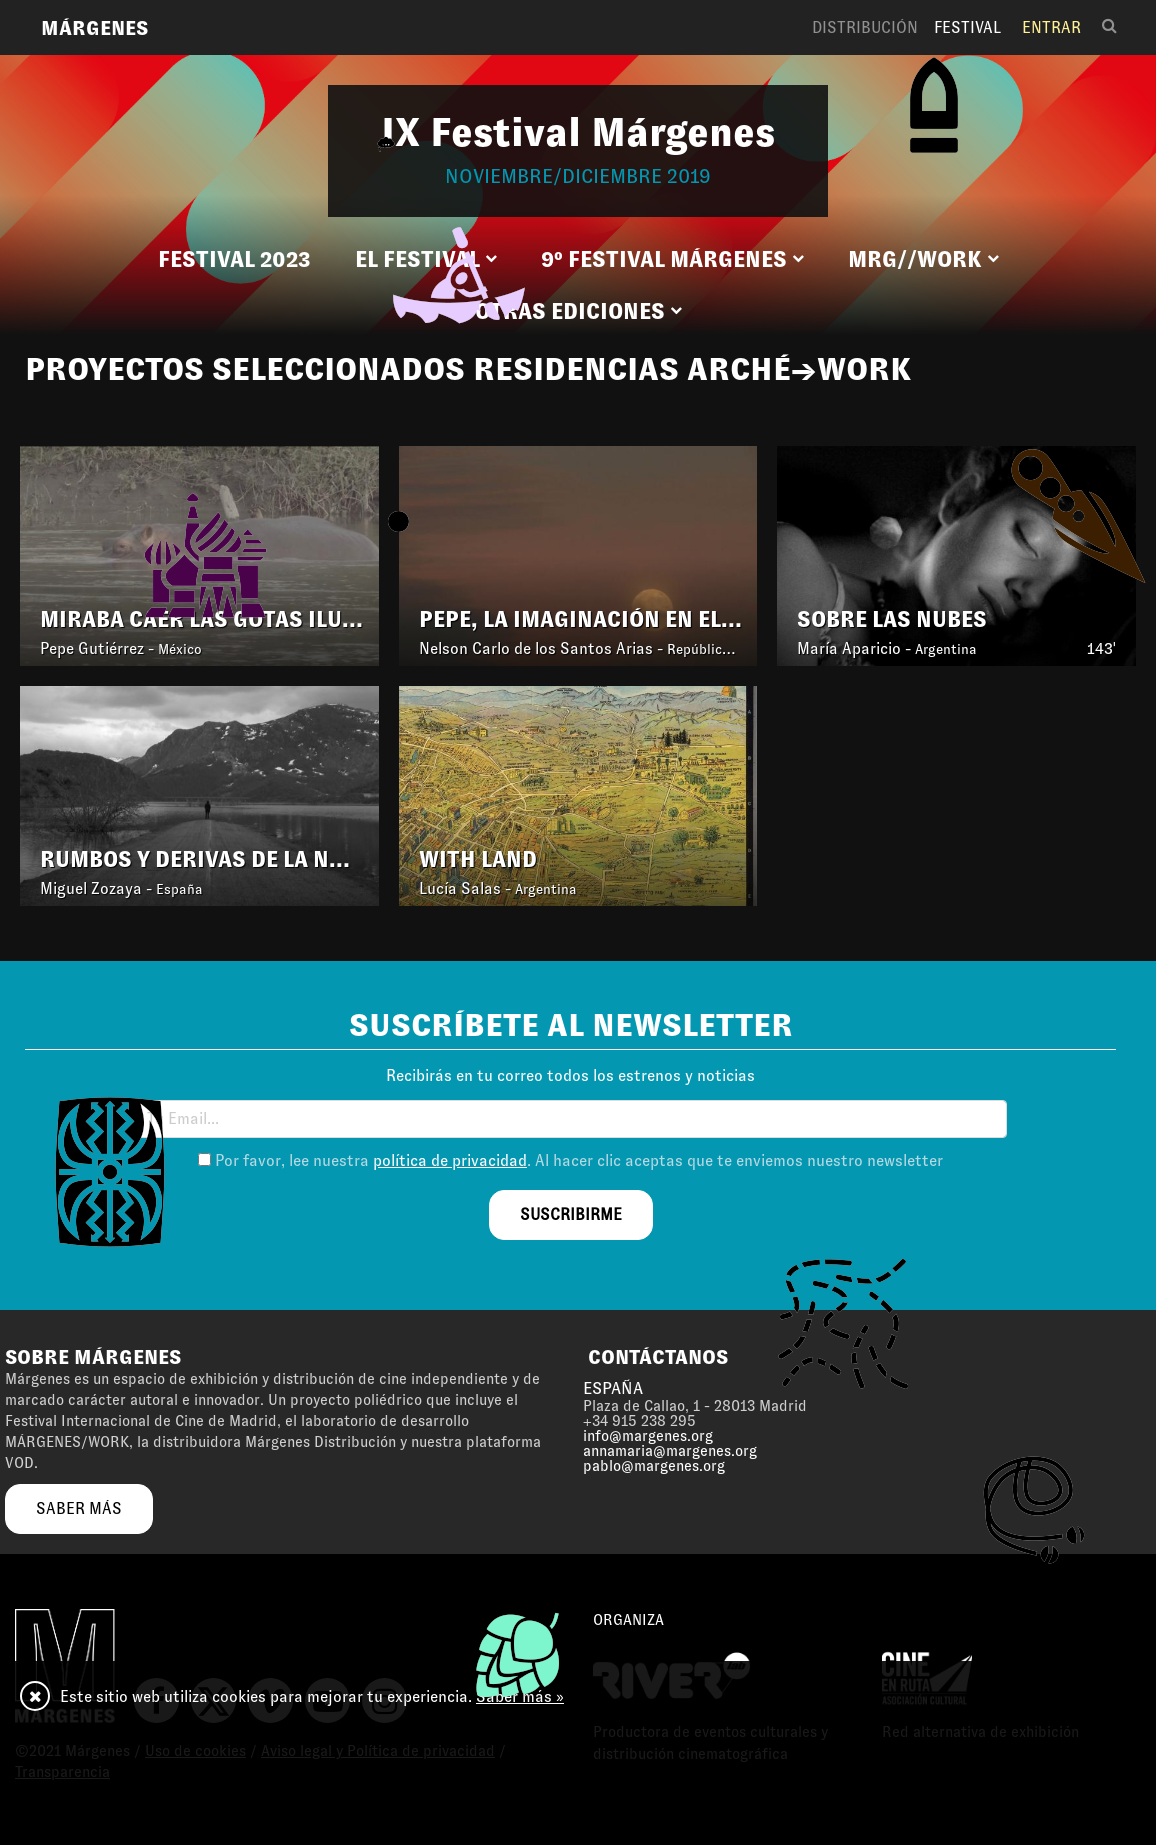  Describe the element at coordinates (398, 521) in the screenshot. I see `unselected or inactive status indicator` at that location.